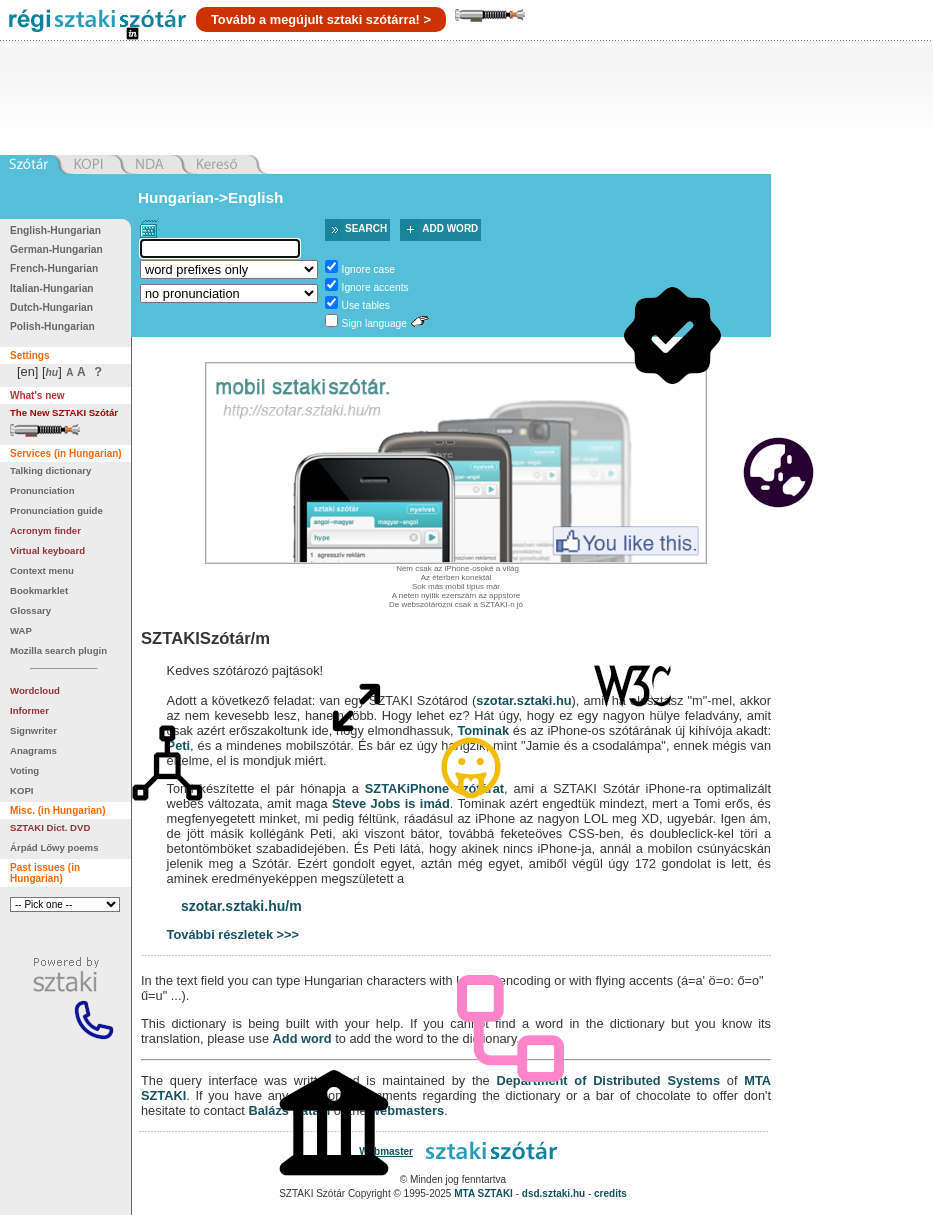 Image resolution: width=933 pixels, height=1215 pixels. I want to click on indicates verified or authenticated status, so click(672, 335).